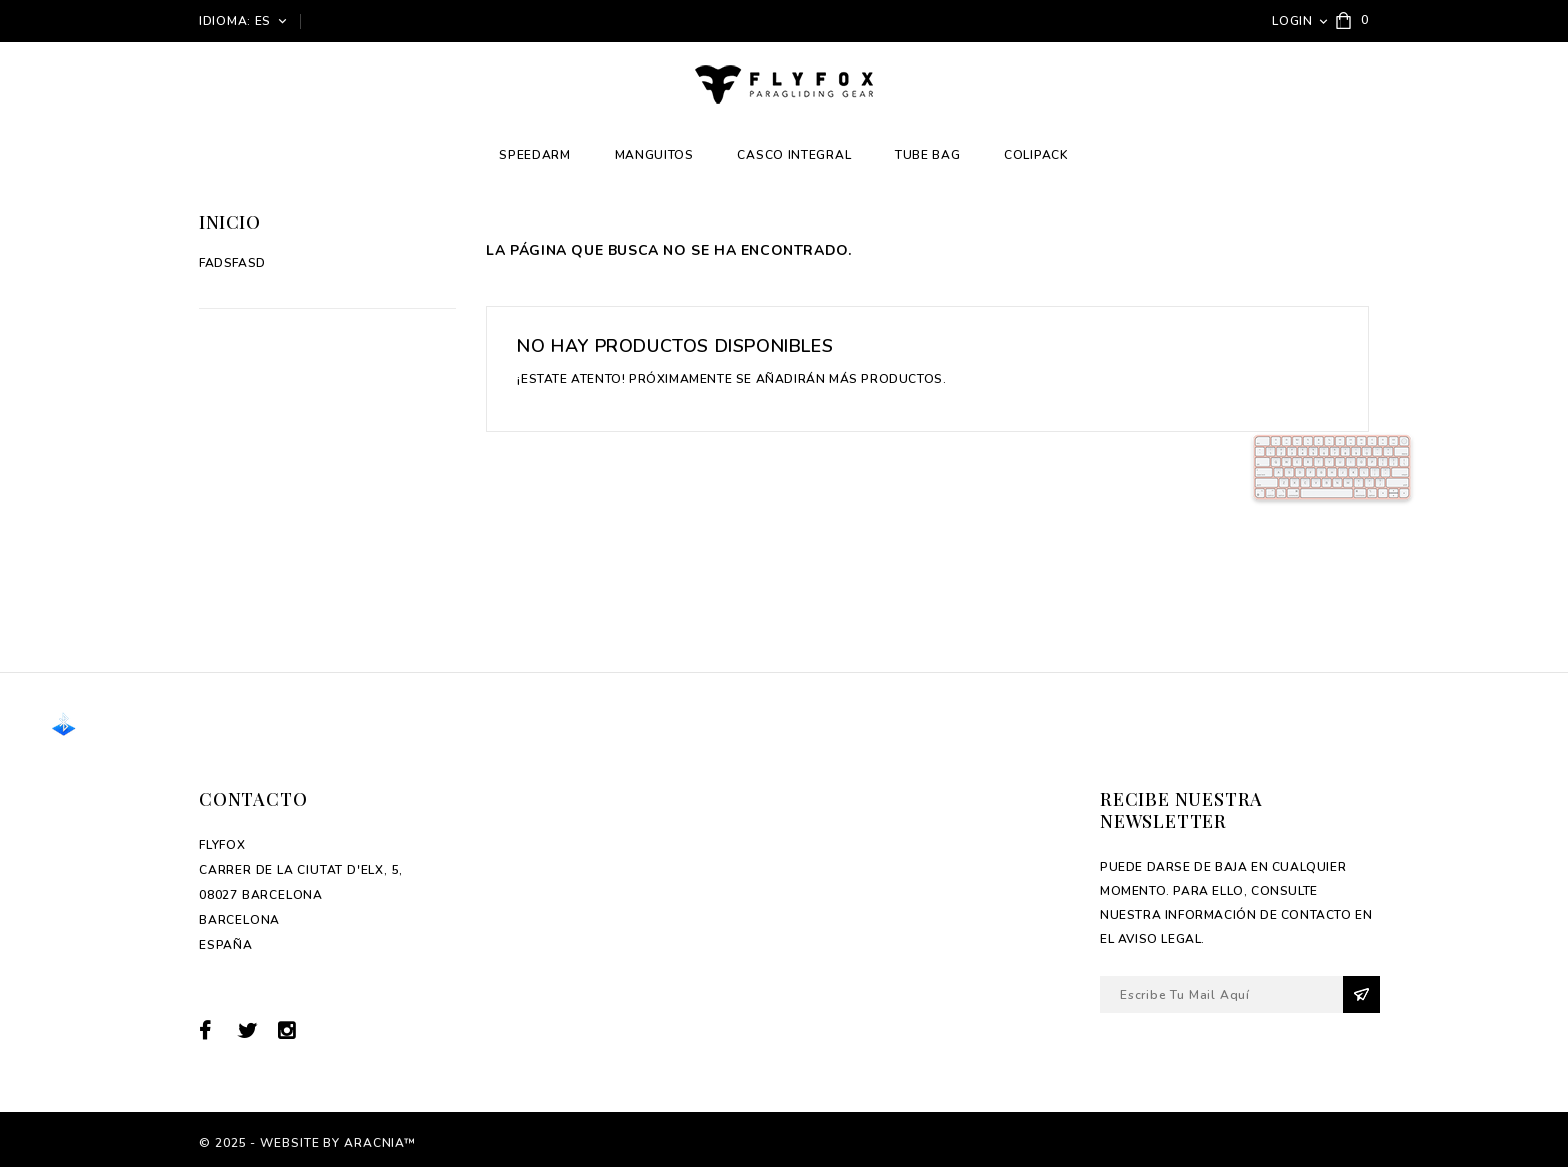  Describe the element at coordinates (1332, 467) in the screenshot. I see `connect to a wireless bluetooth keyboard` at that location.